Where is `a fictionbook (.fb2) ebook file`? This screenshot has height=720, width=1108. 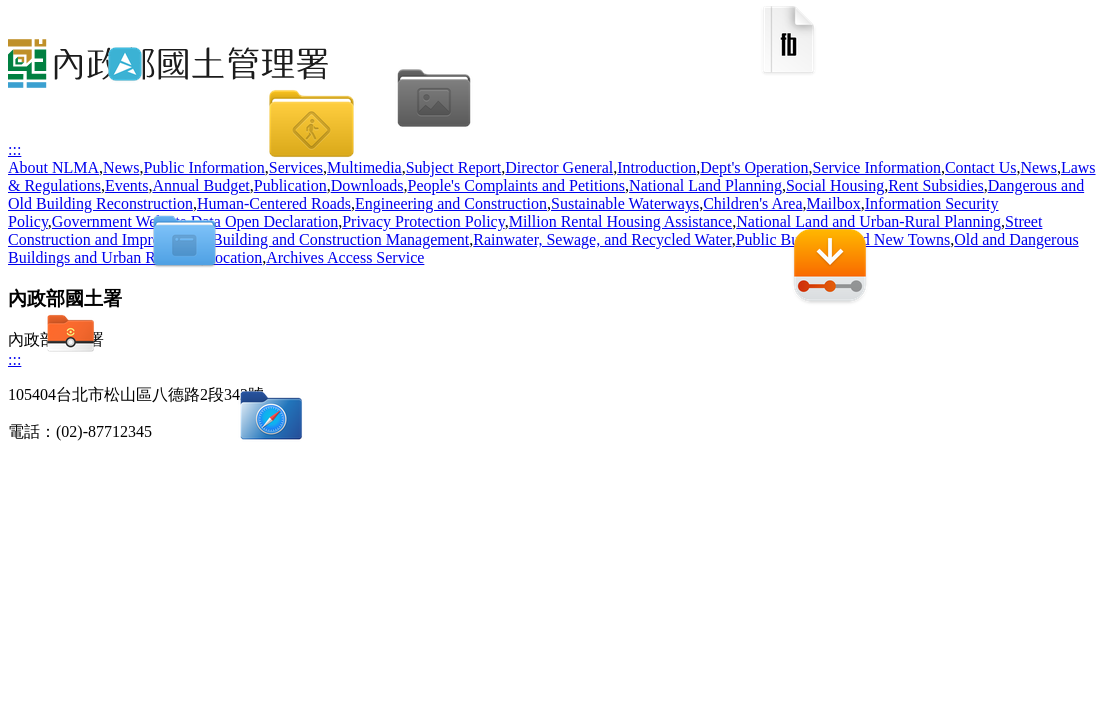 a fictionbook (.fb2) ebook file is located at coordinates (788, 40).